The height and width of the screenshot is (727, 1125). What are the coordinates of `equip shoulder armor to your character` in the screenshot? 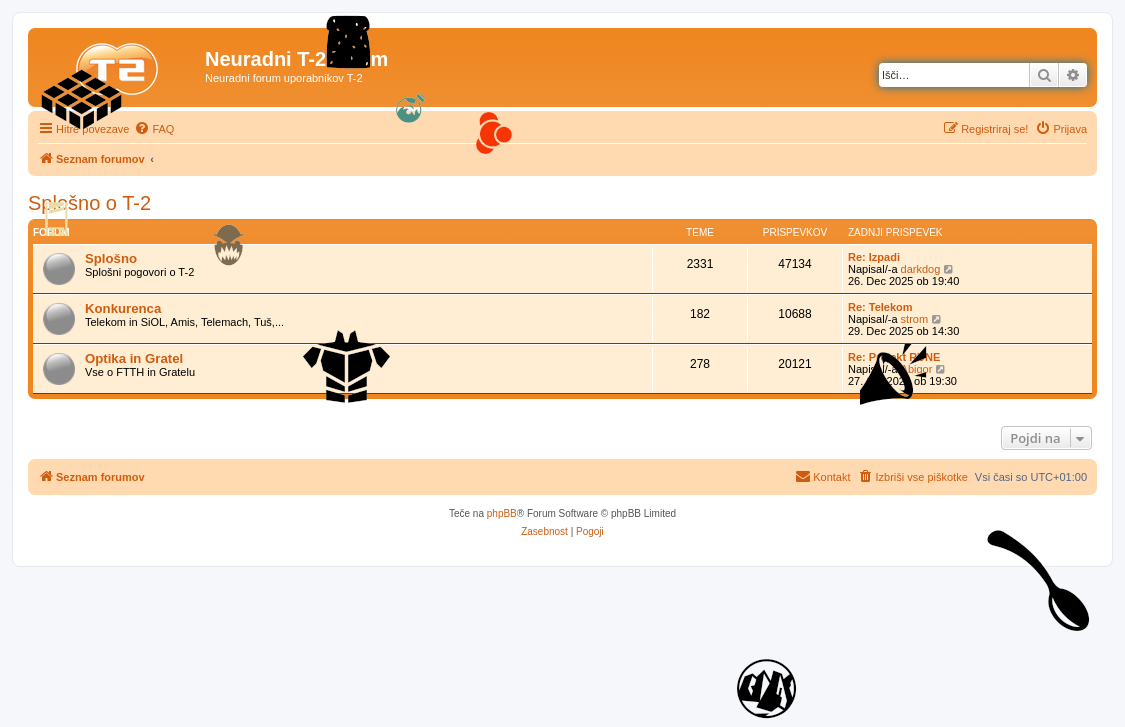 It's located at (346, 366).